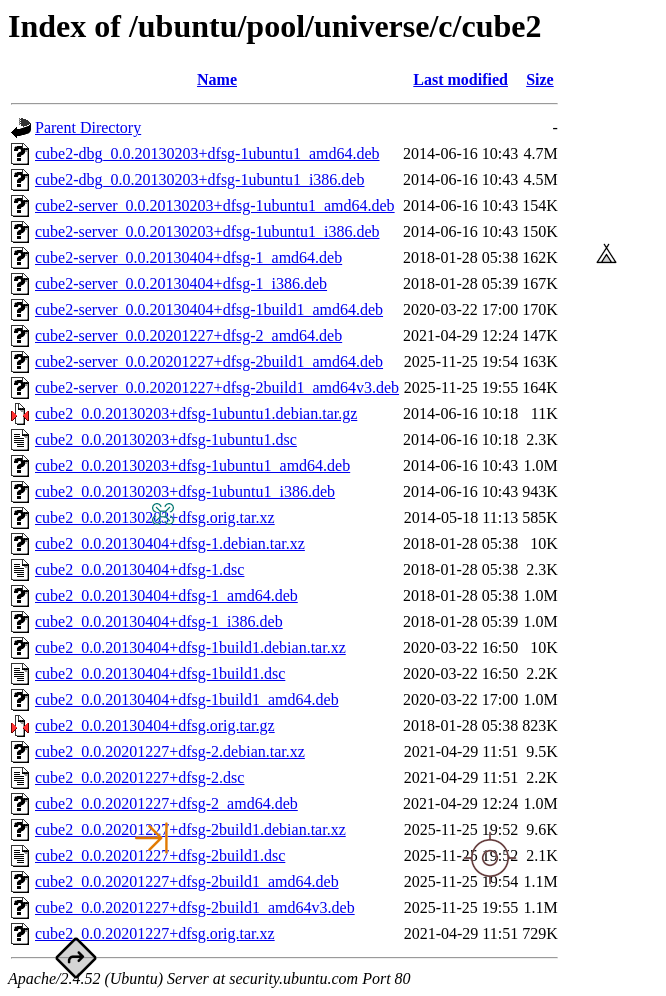 This screenshot has width=666, height=996. What do you see at coordinates (606, 254) in the screenshot?
I see `access camping or outdoor activity features` at bounding box center [606, 254].